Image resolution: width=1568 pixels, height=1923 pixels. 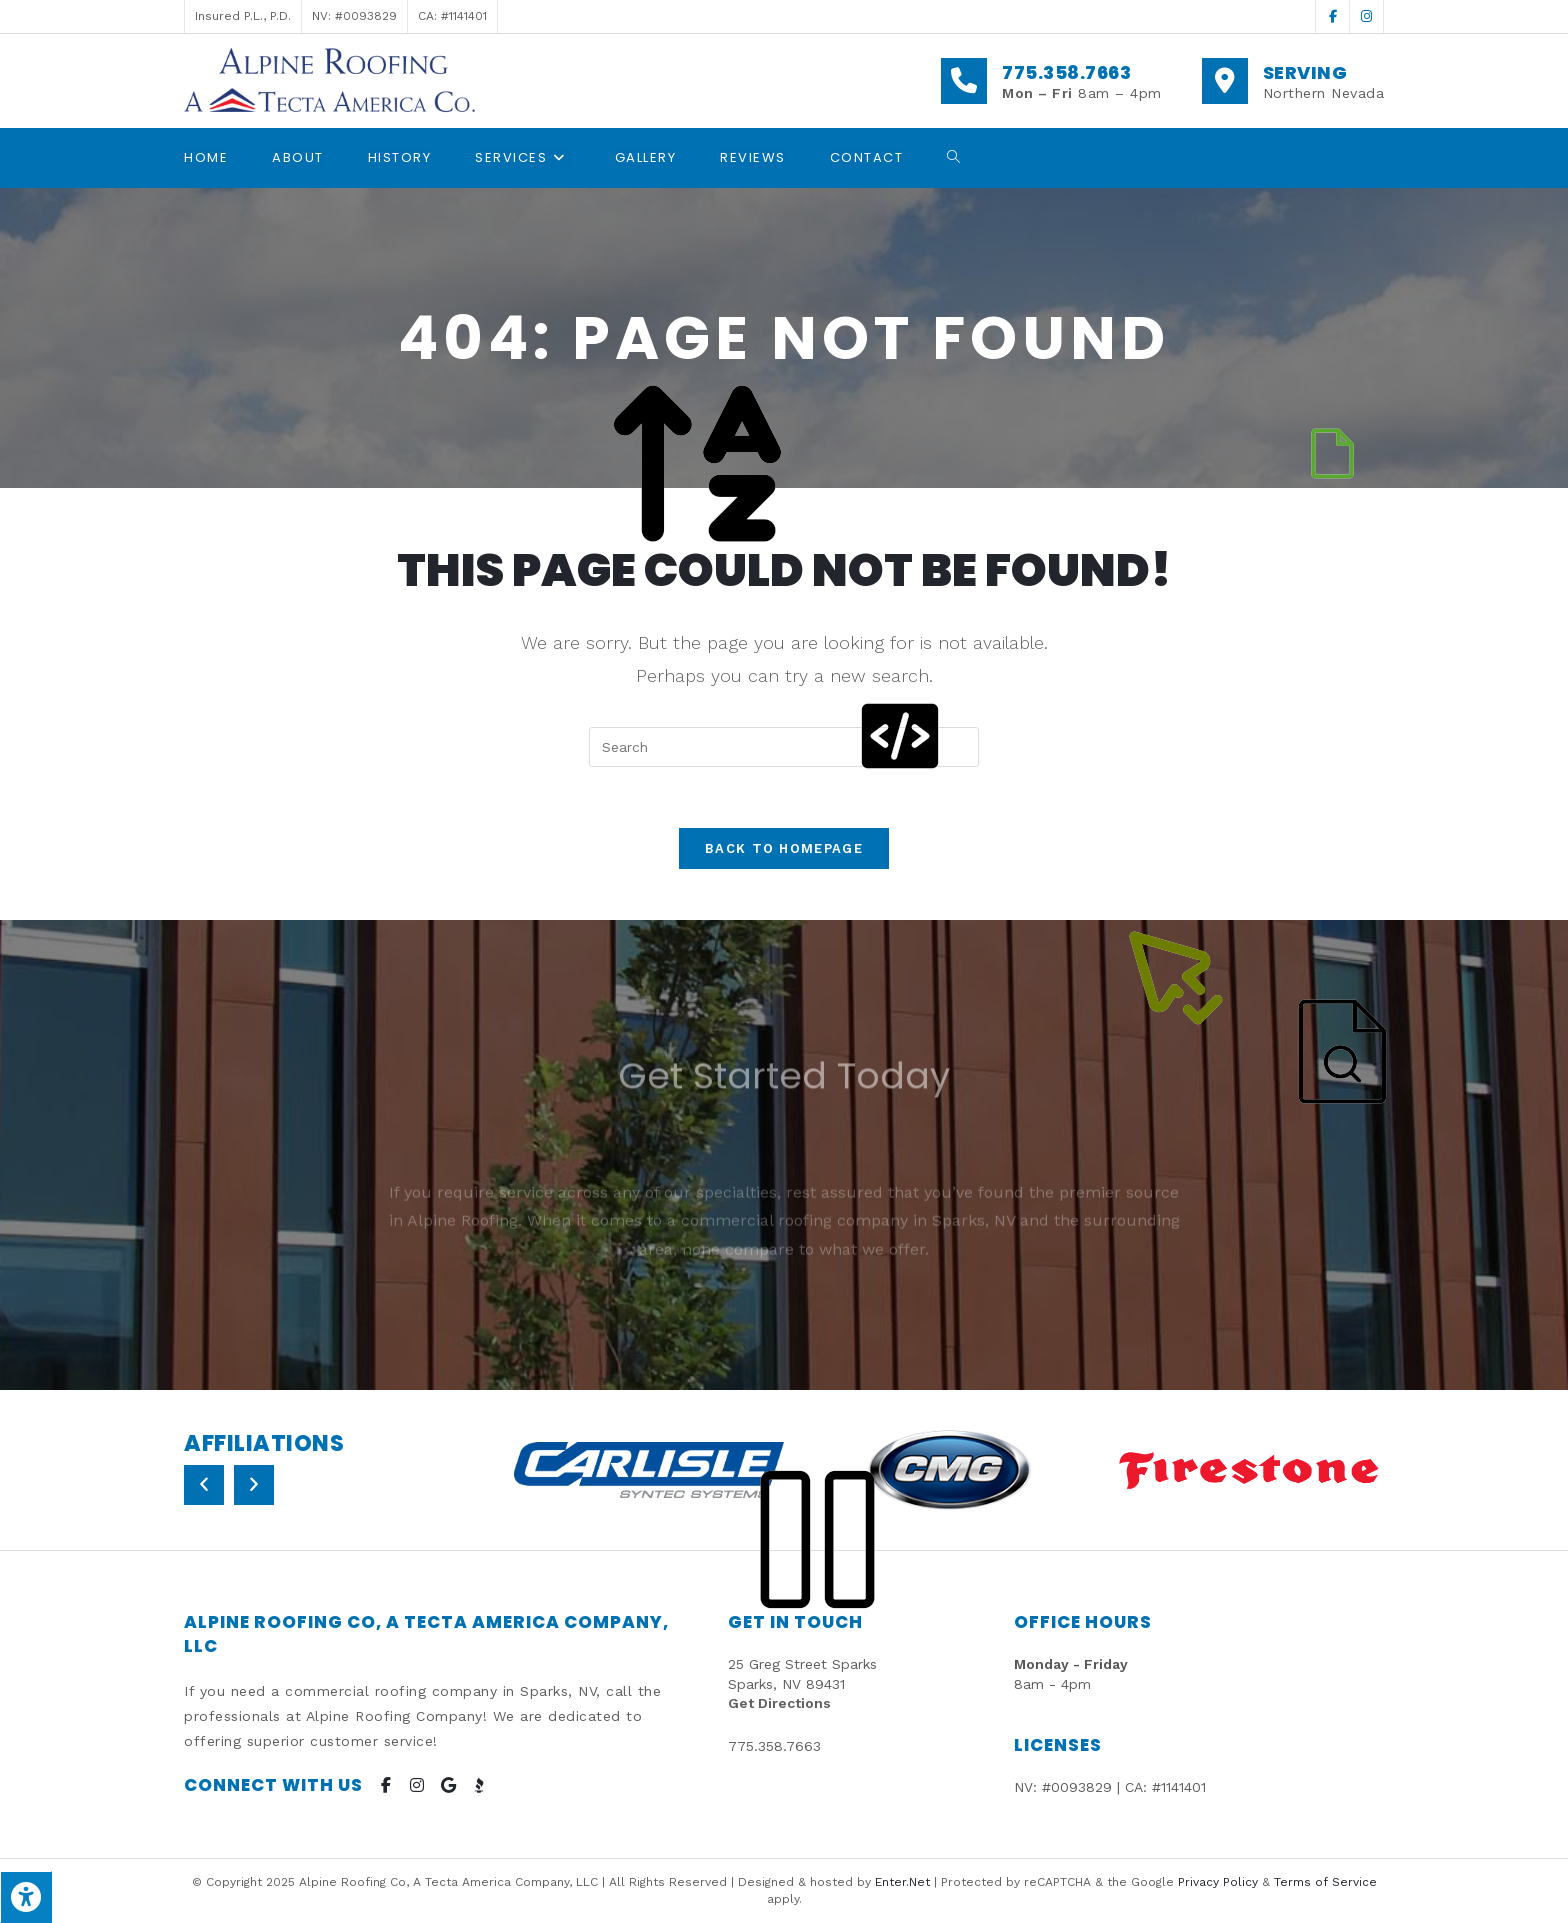 I want to click on switch to column view layout, so click(x=817, y=1539).